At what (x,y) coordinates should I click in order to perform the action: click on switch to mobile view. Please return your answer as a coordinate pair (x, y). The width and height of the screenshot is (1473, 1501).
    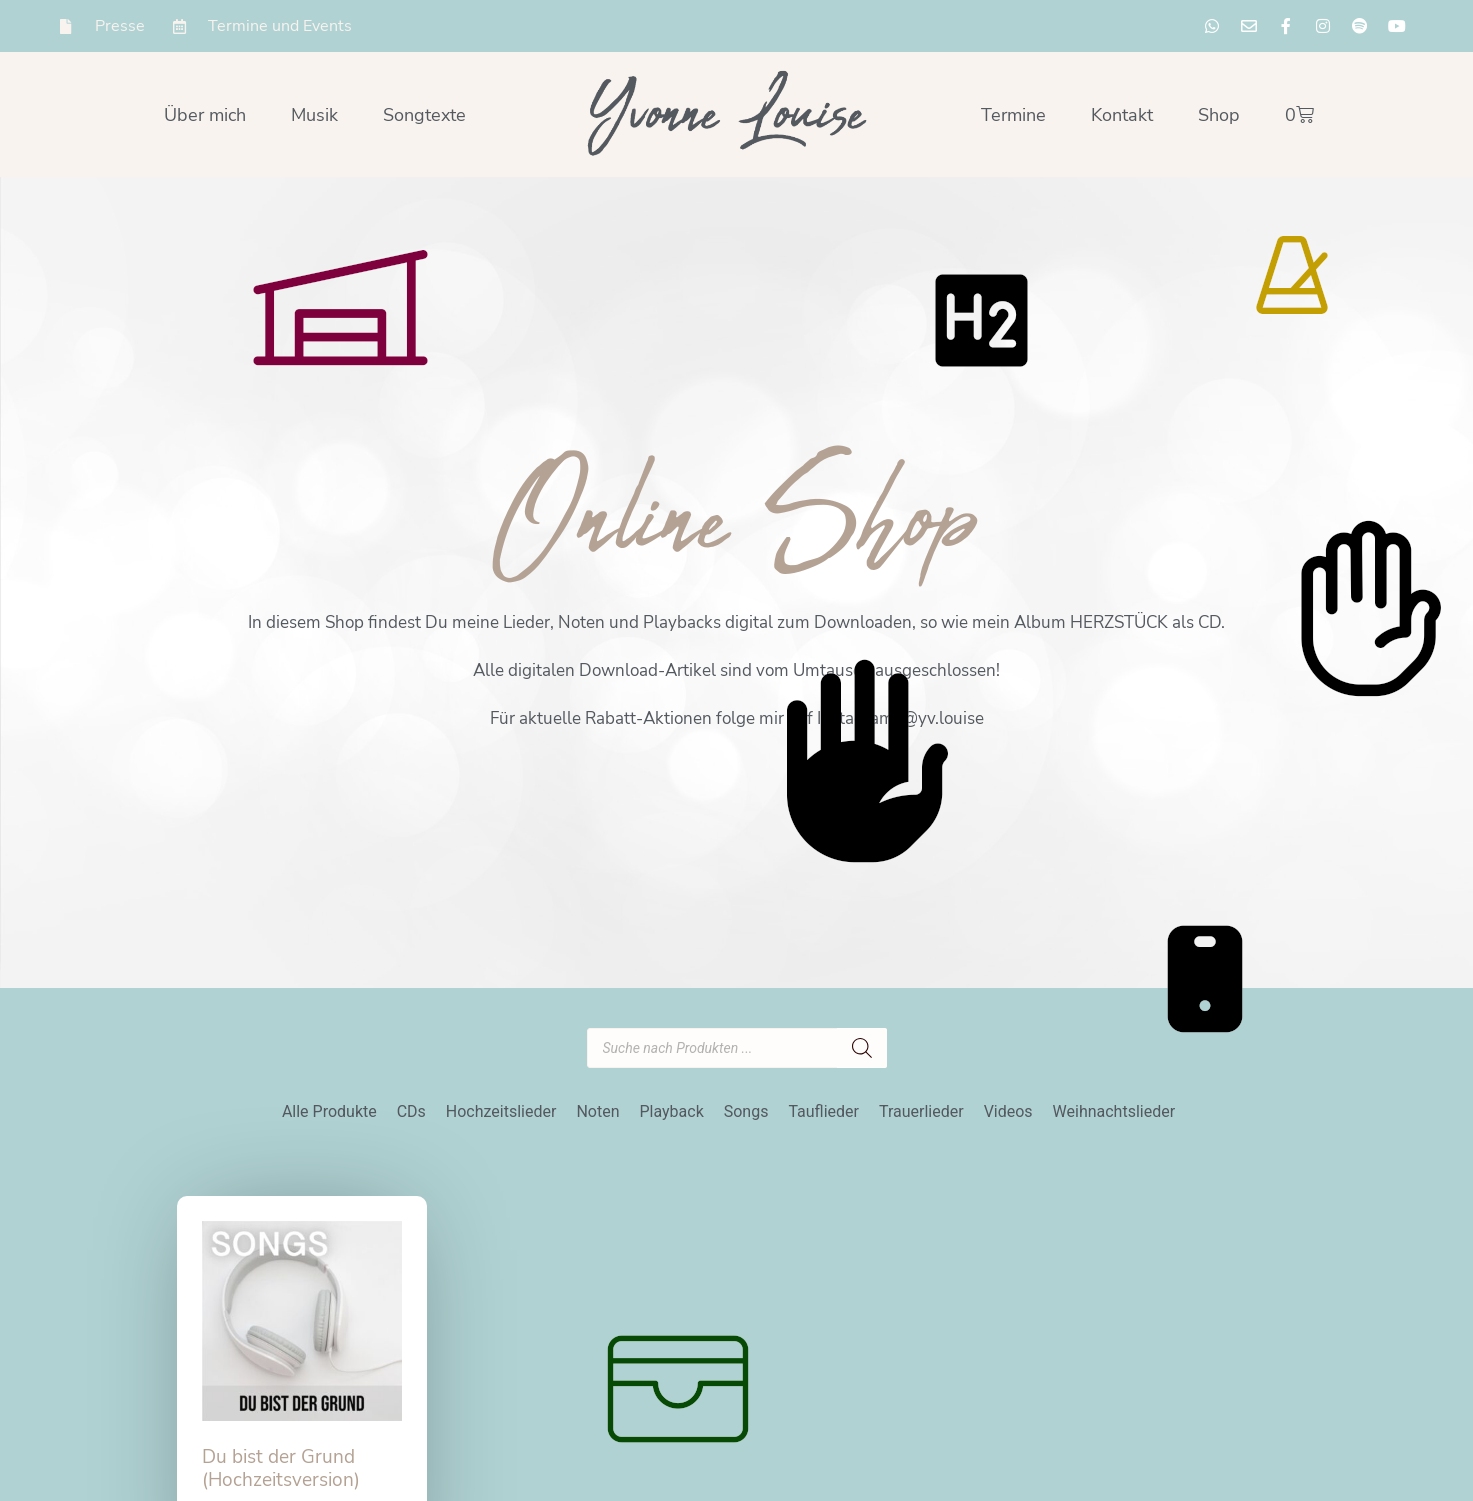
    Looking at the image, I should click on (1205, 979).